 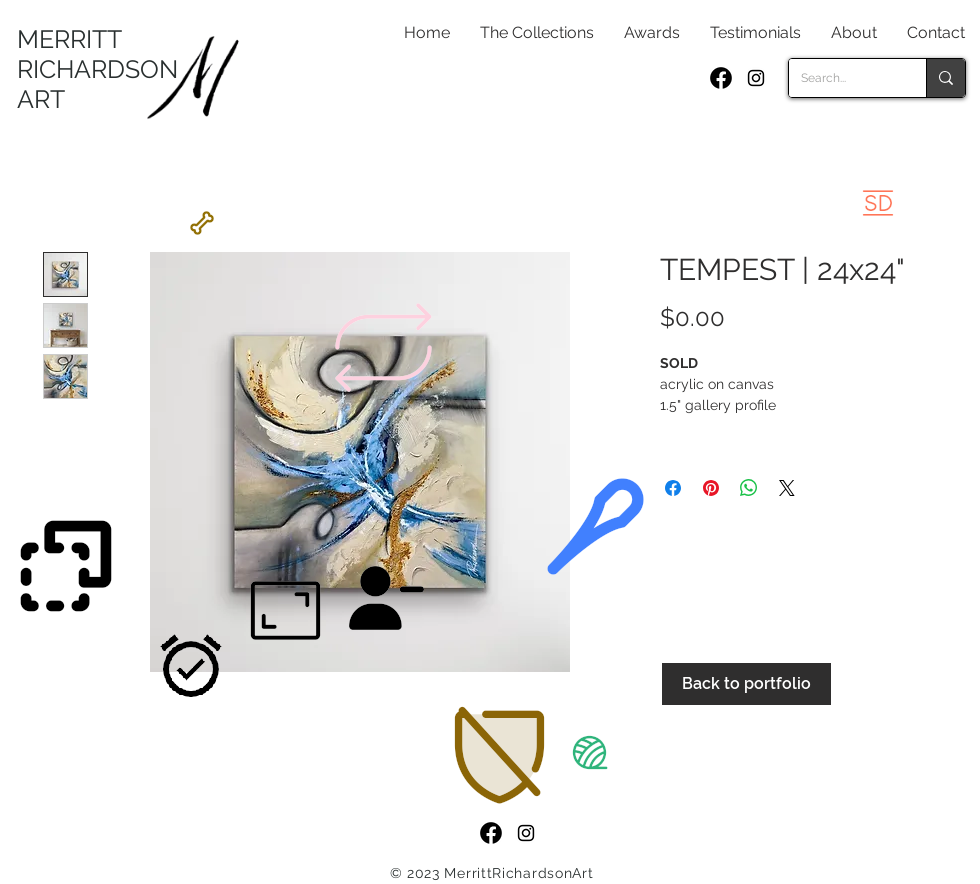 I want to click on access sewing or crafting tools, so click(x=595, y=526).